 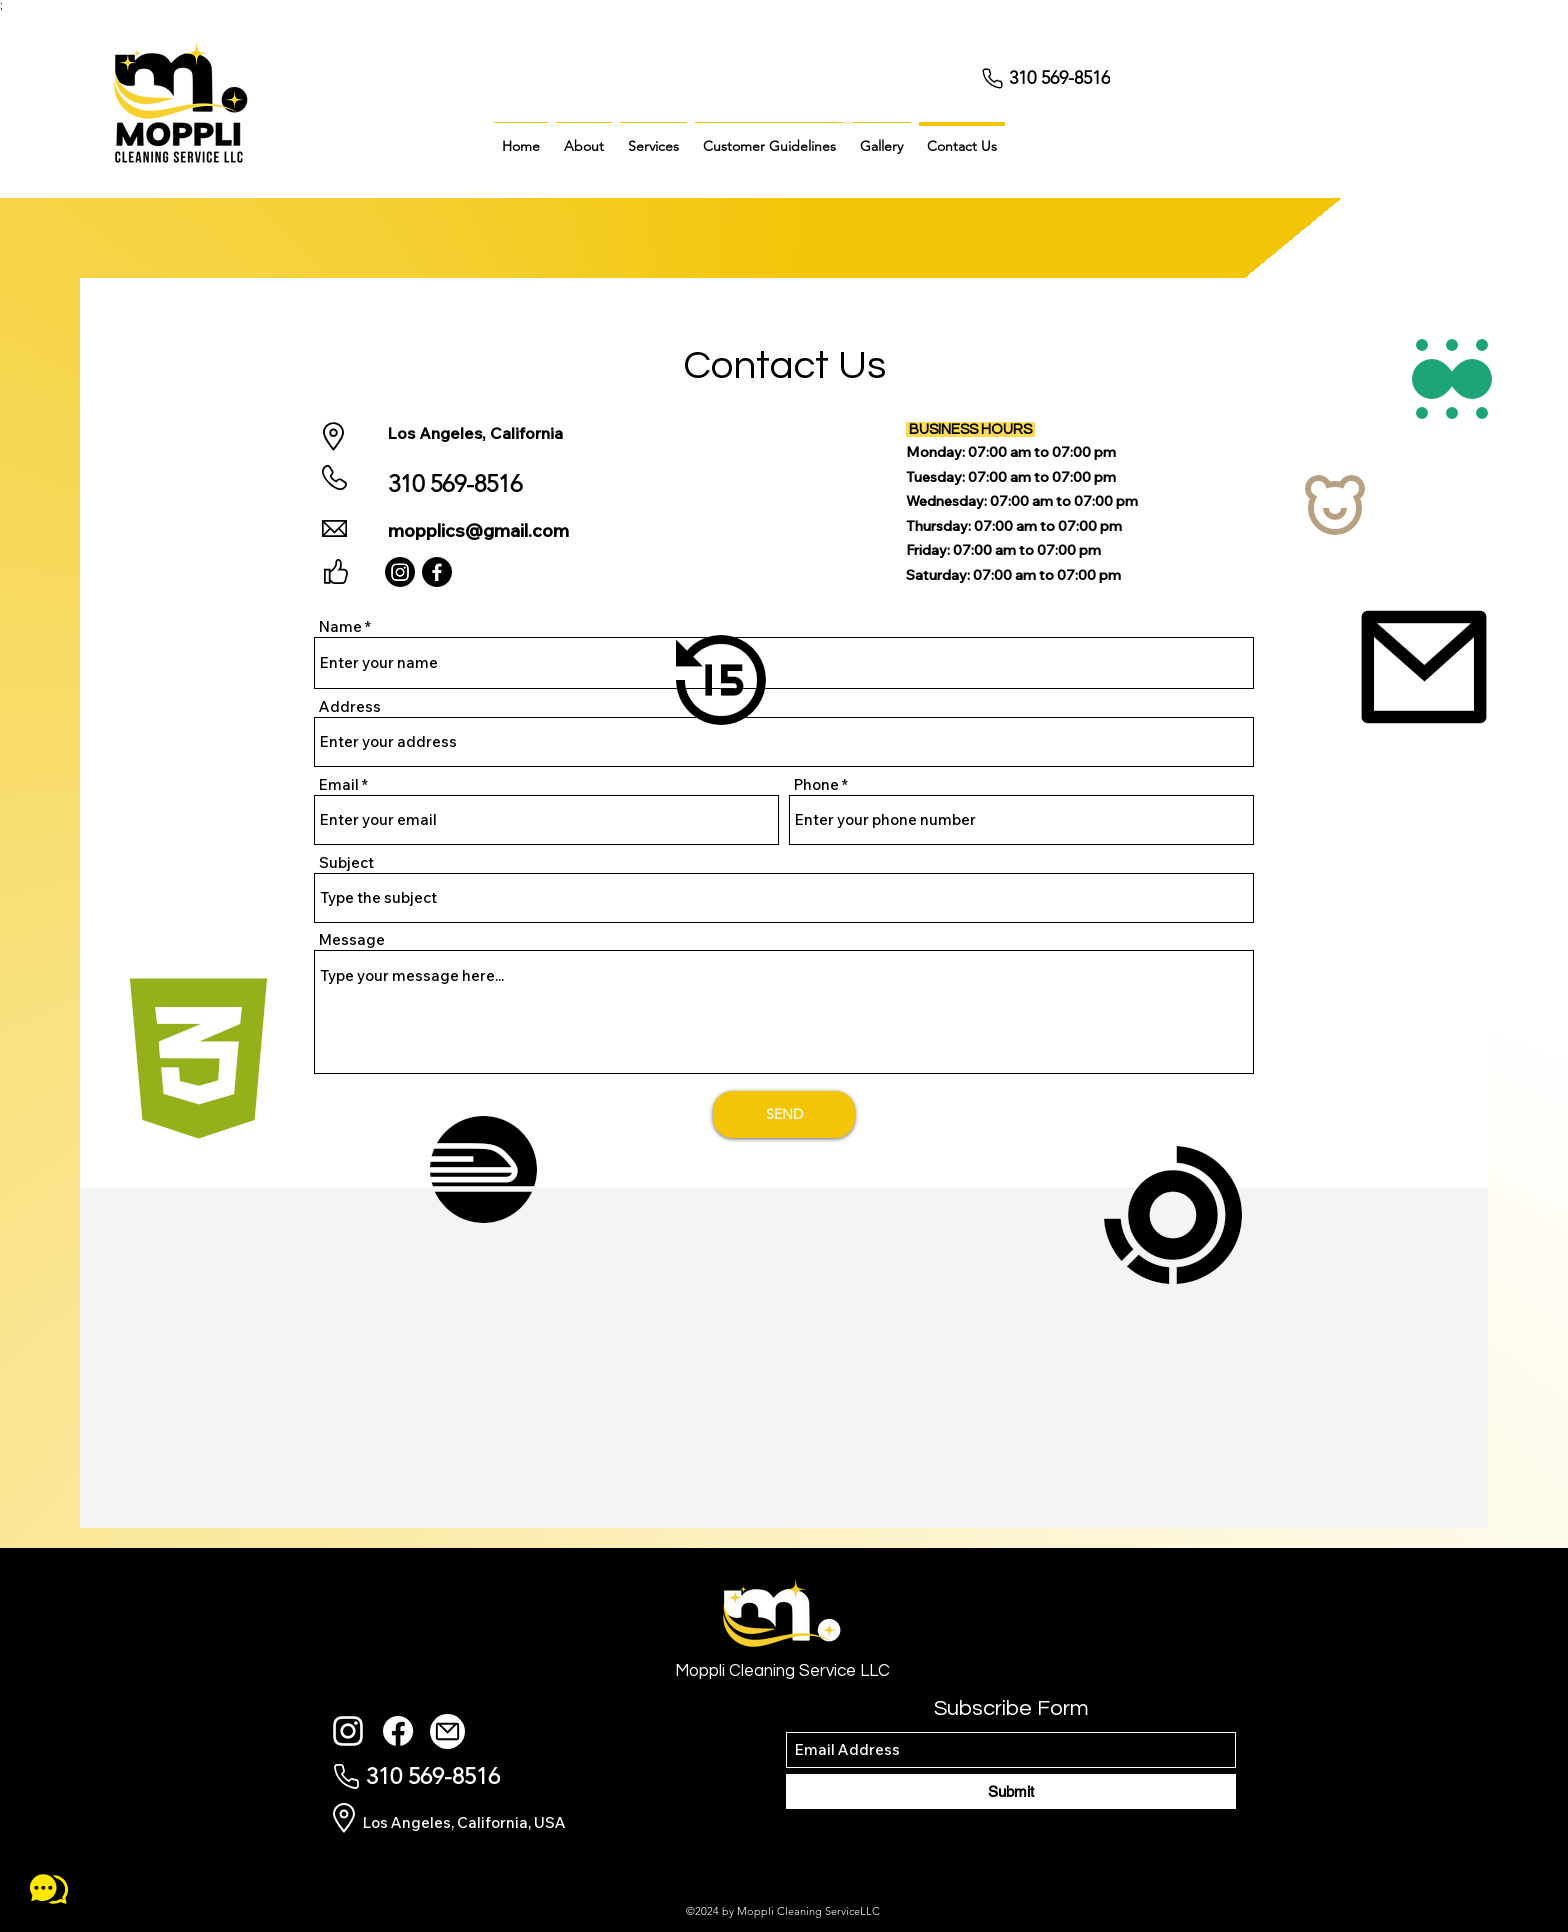 What do you see at coordinates (1452, 379) in the screenshot?
I see `indicates hazy or foggy weather conditions` at bounding box center [1452, 379].